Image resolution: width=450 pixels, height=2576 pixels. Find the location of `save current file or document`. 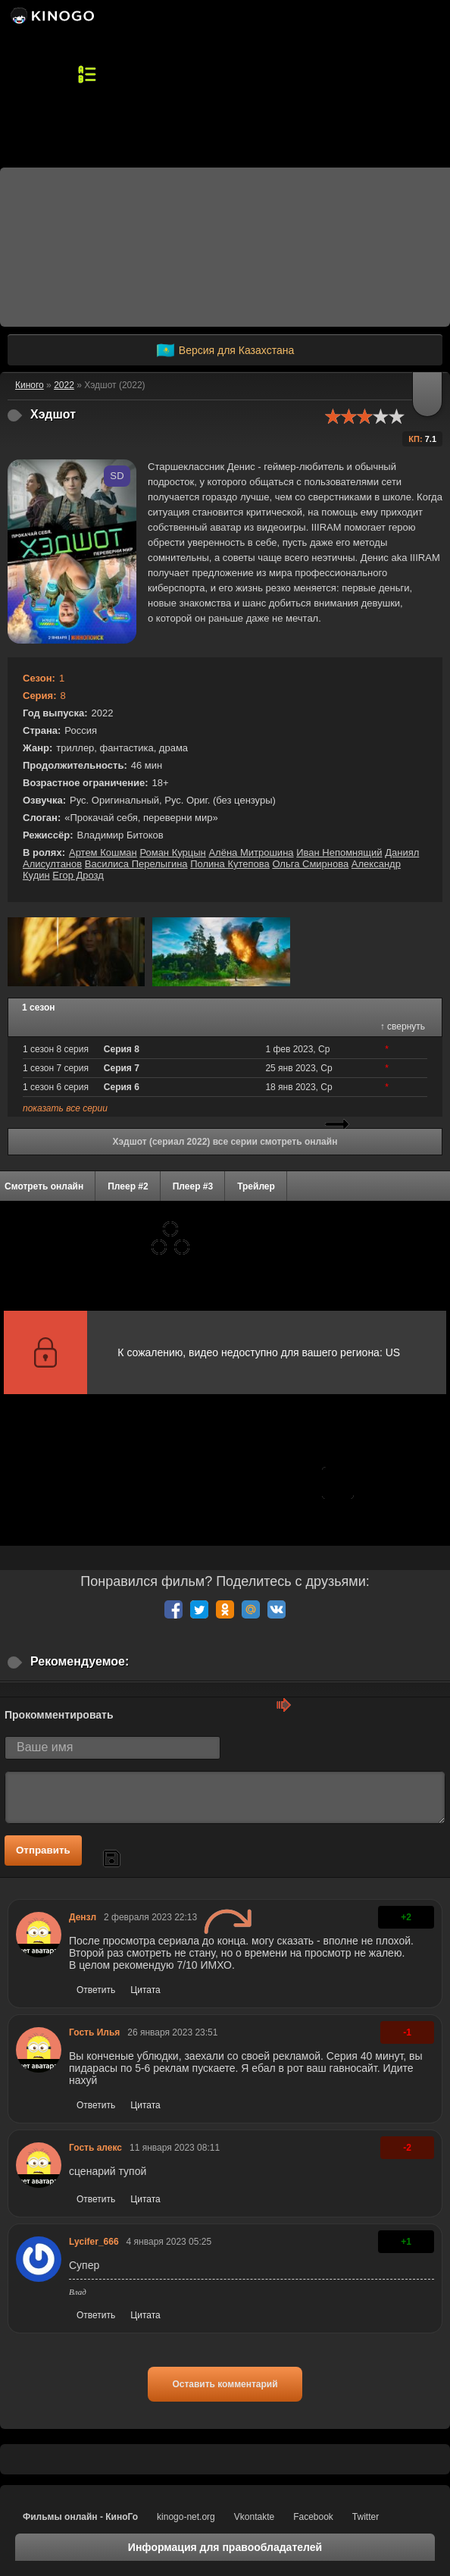

save current file or document is located at coordinates (111, 1858).